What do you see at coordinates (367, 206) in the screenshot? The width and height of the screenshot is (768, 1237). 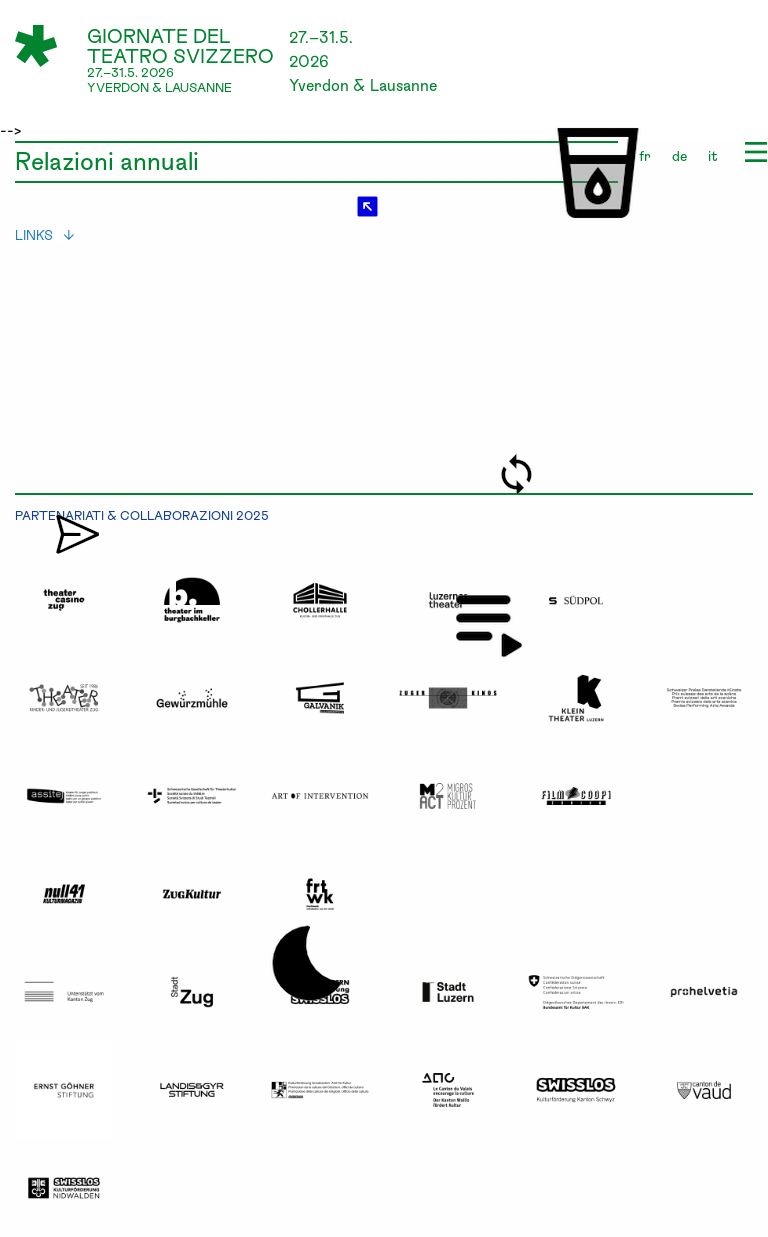 I see `navigate to the top-left or return to origin` at bounding box center [367, 206].